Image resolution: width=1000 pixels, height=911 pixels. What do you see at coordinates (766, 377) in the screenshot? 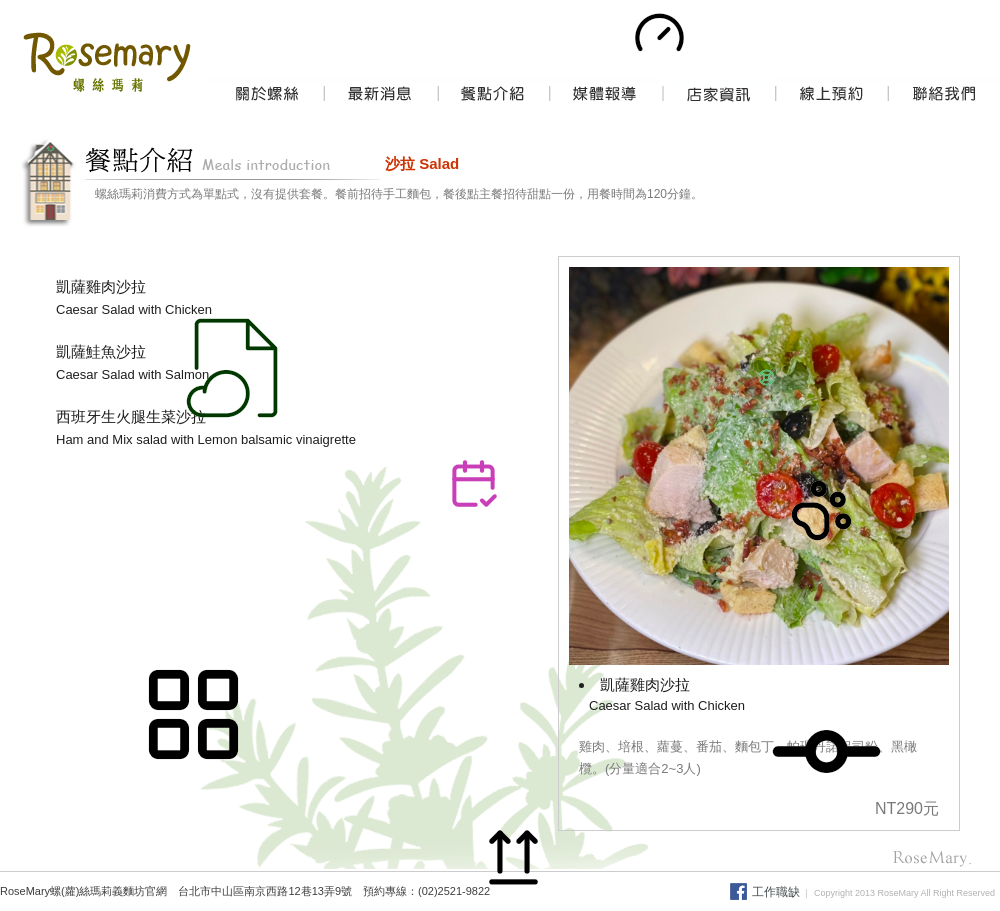
I see `access help or support` at bounding box center [766, 377].